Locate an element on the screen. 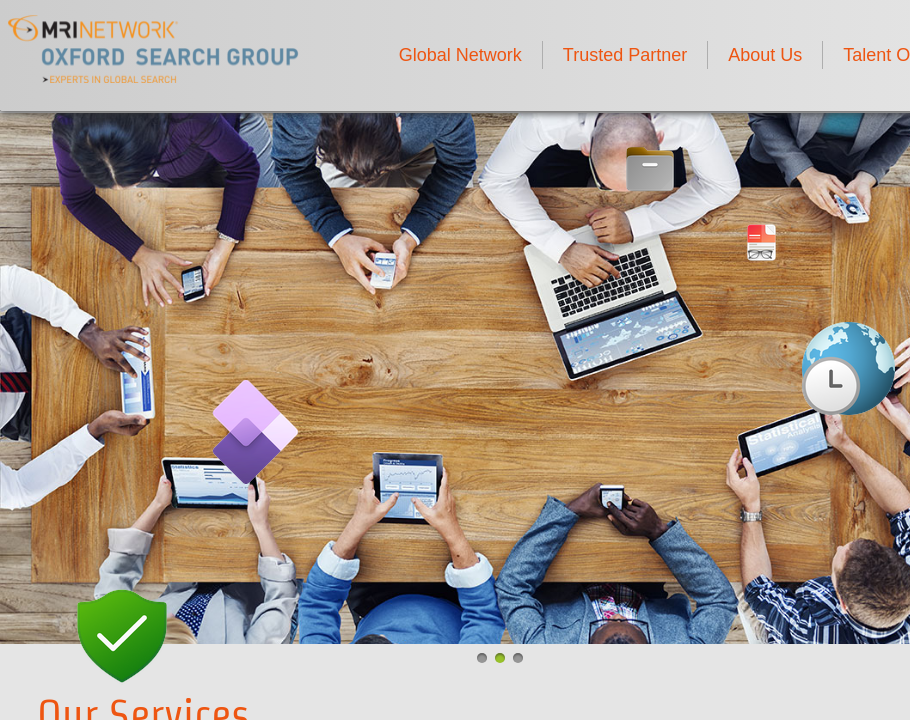 The width and height of the screenshot is (910, 720). open microsoft power apps operations is located at coordinates (253, 432).